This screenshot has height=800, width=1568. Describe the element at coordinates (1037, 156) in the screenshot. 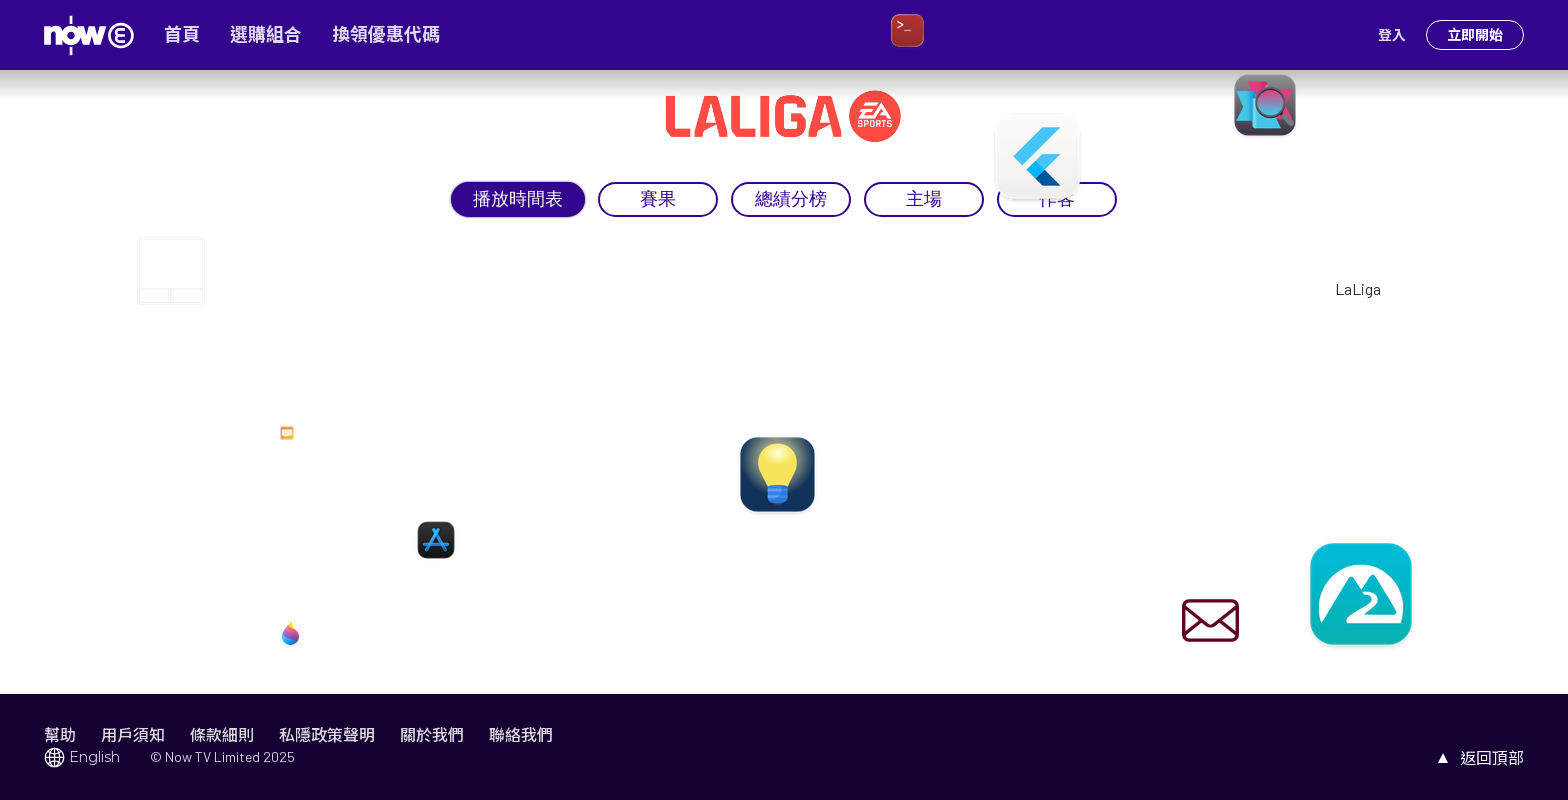

I see `open the Flutter development application` at that location.